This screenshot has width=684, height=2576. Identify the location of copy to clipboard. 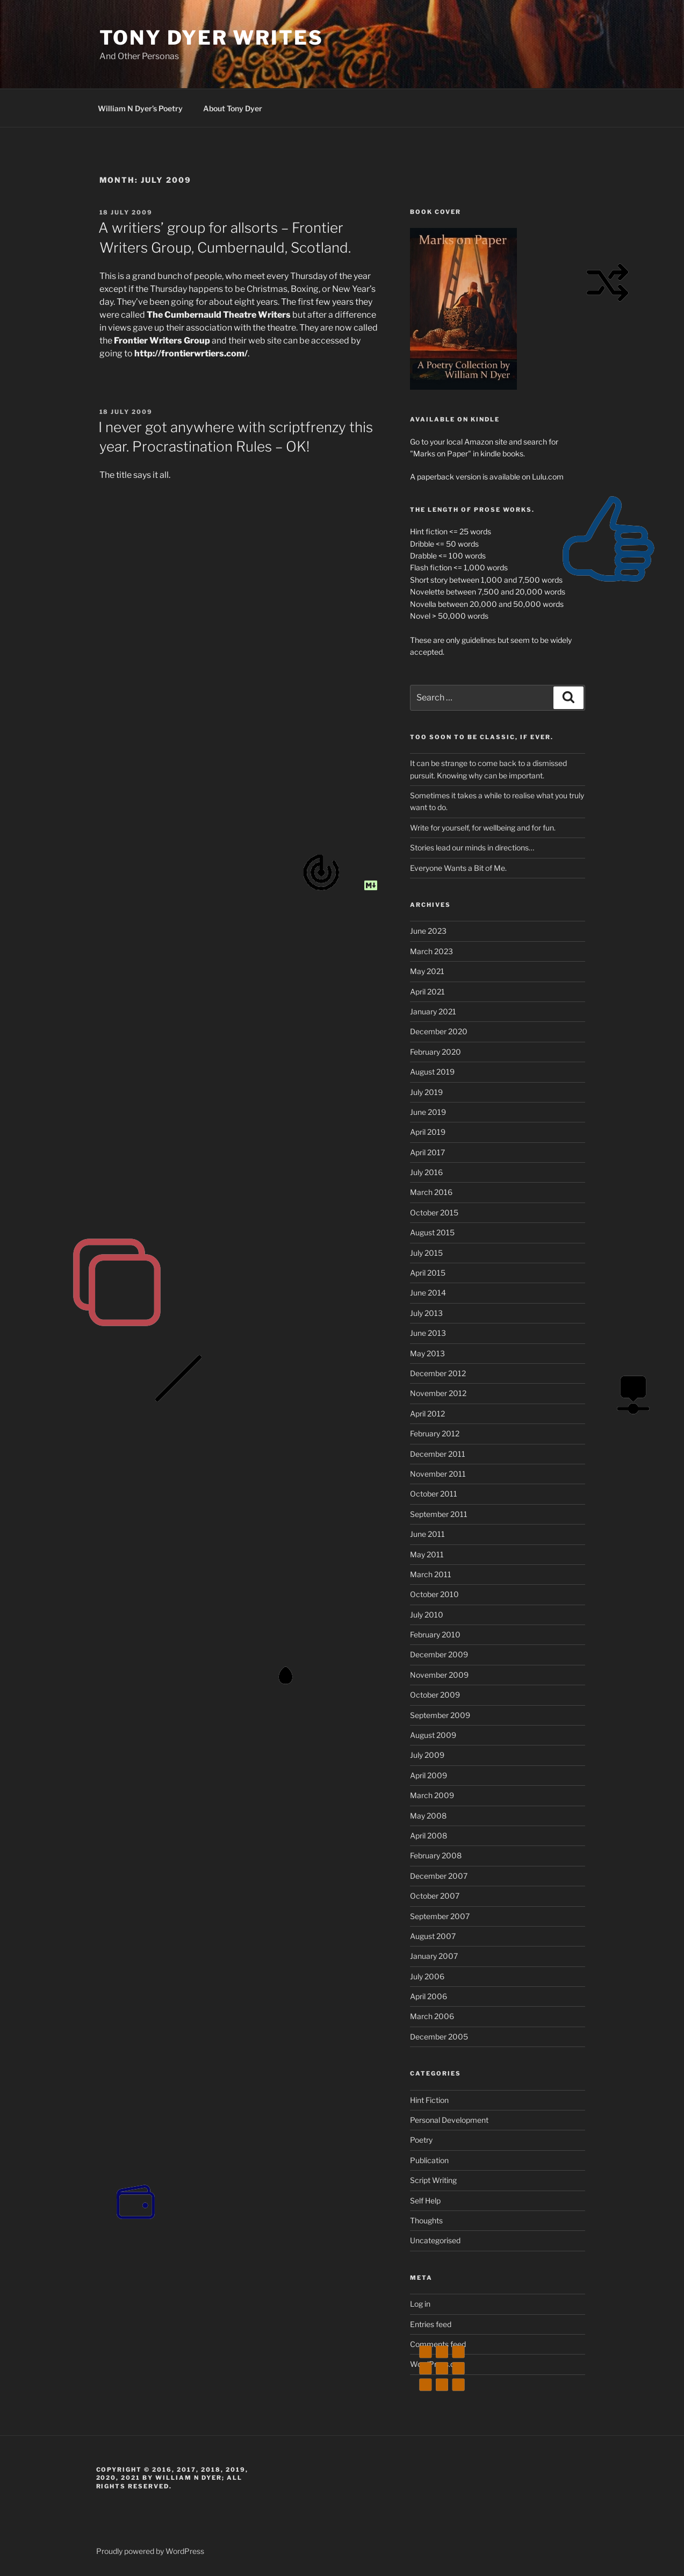
(117, 1282).